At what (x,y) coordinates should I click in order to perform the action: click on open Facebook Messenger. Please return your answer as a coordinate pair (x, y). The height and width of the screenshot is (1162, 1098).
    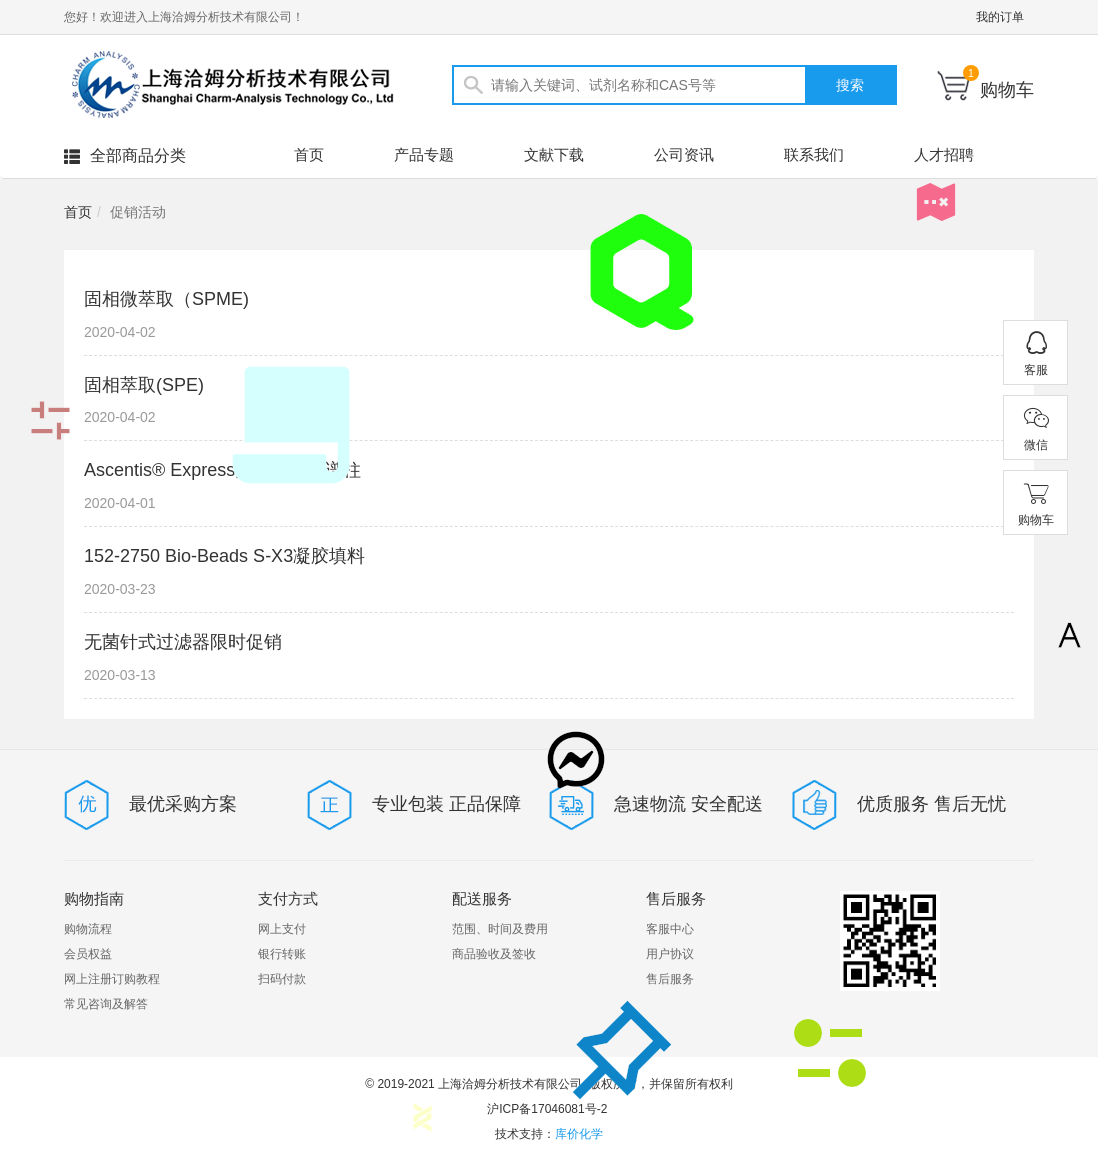
    Looking at the image, I should click on (576, 760).